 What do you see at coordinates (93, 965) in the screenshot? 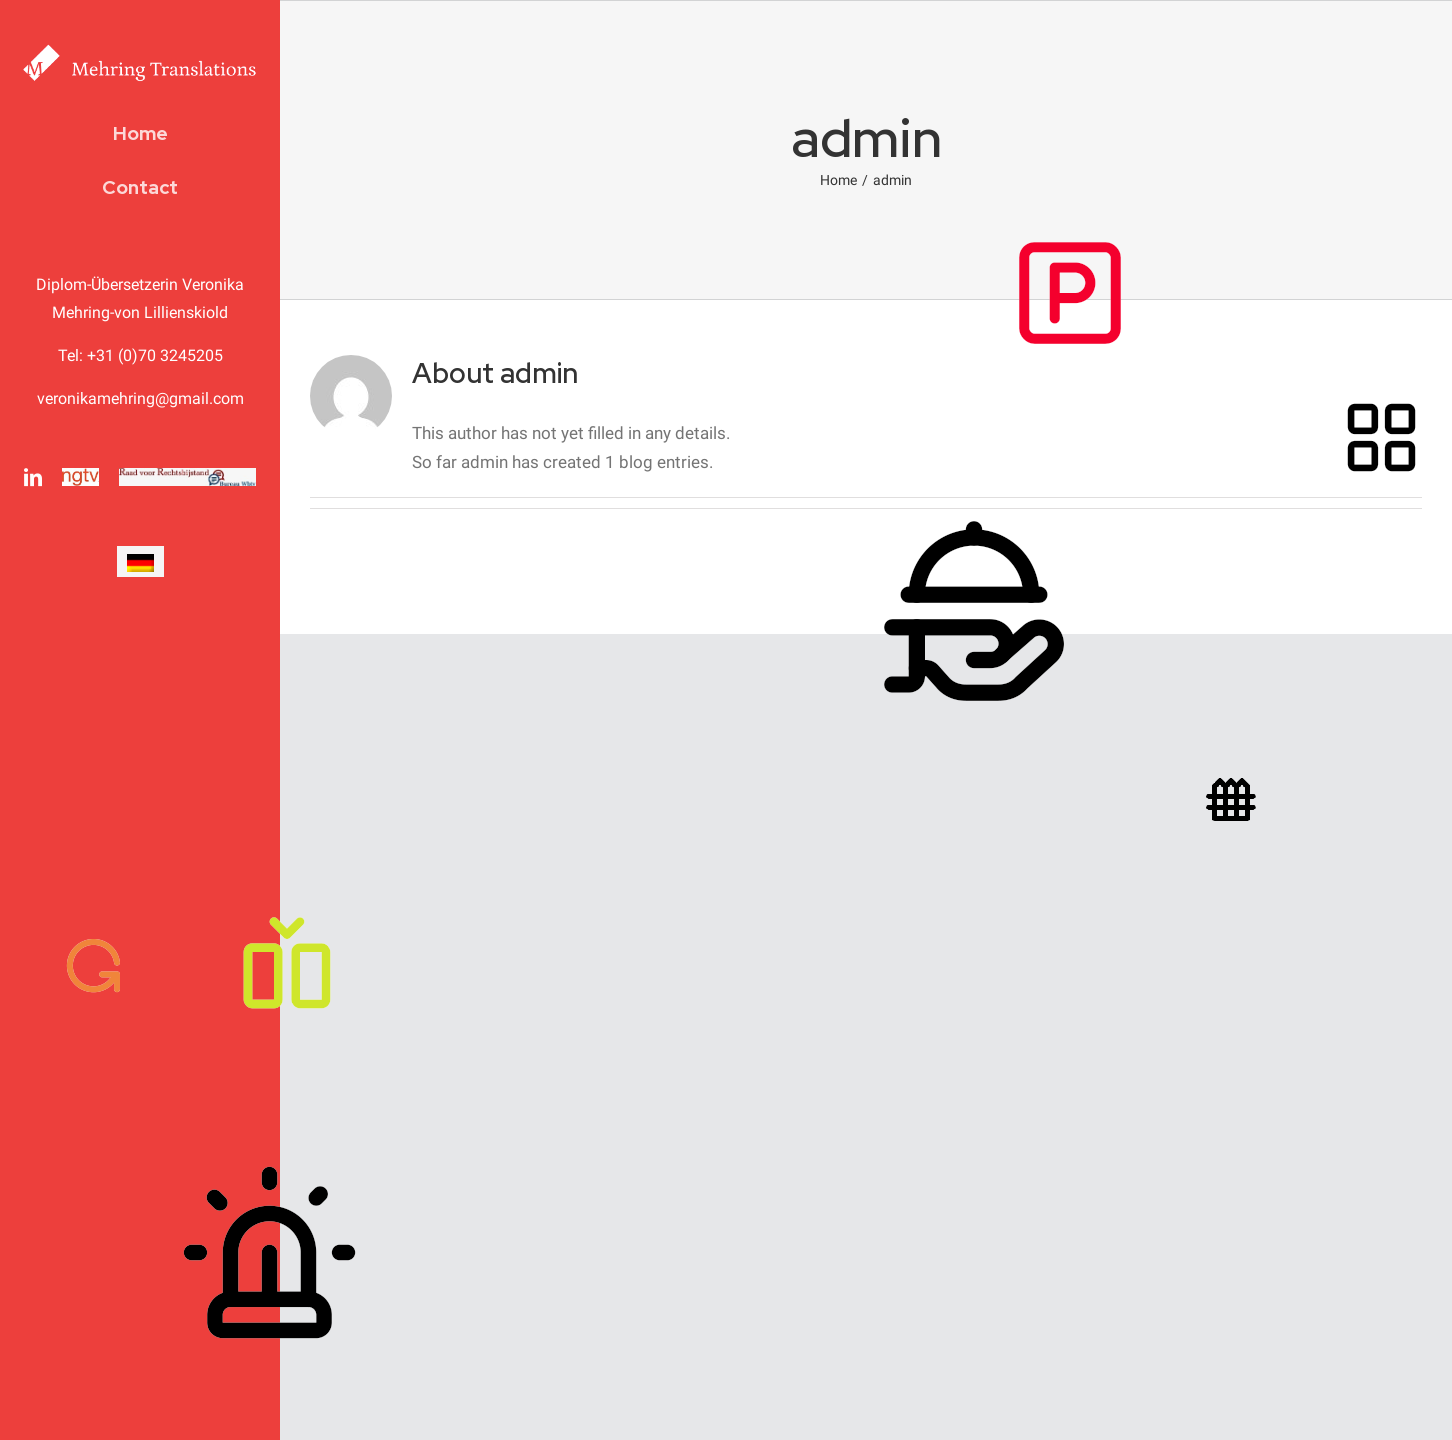
I see `rotate an image or object` at bounding box center [93, 965].